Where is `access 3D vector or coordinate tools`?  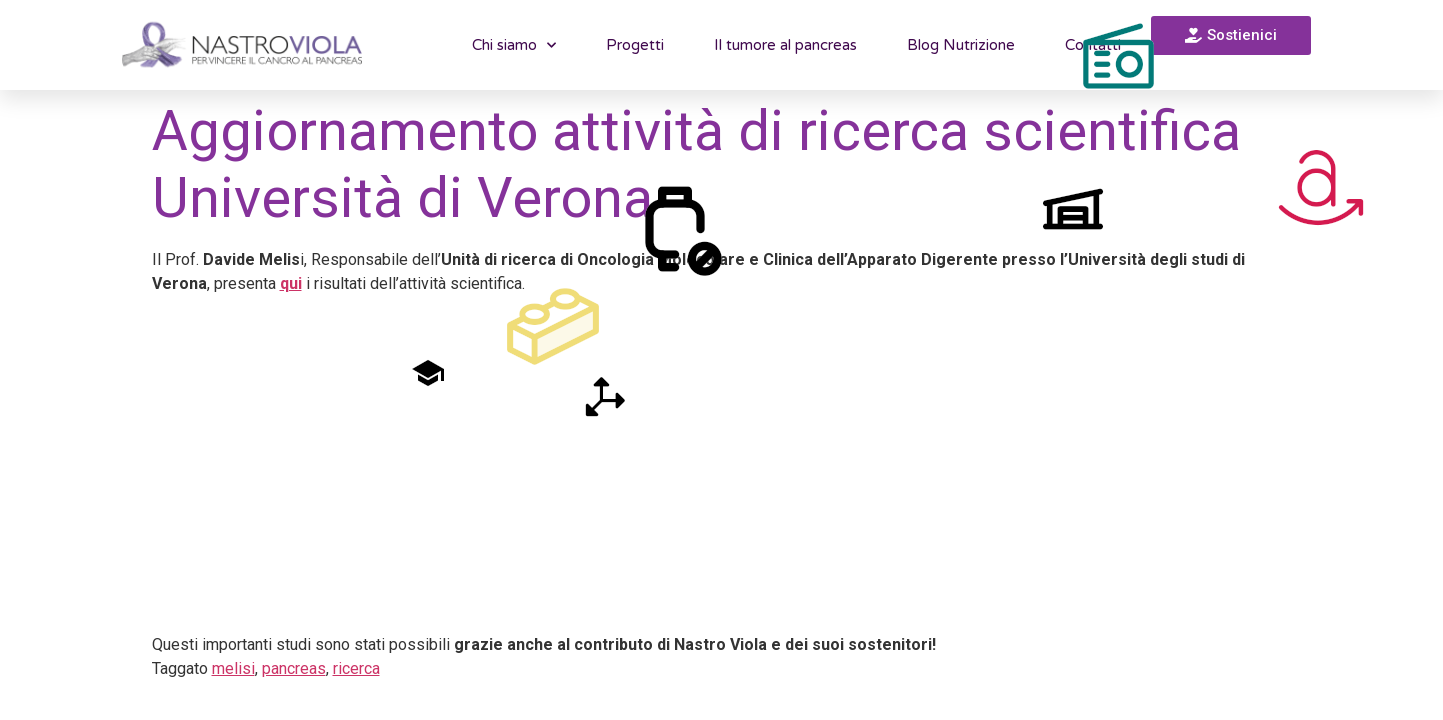 access 3D vector or coordinate tools is located at coordinates (603, 399).